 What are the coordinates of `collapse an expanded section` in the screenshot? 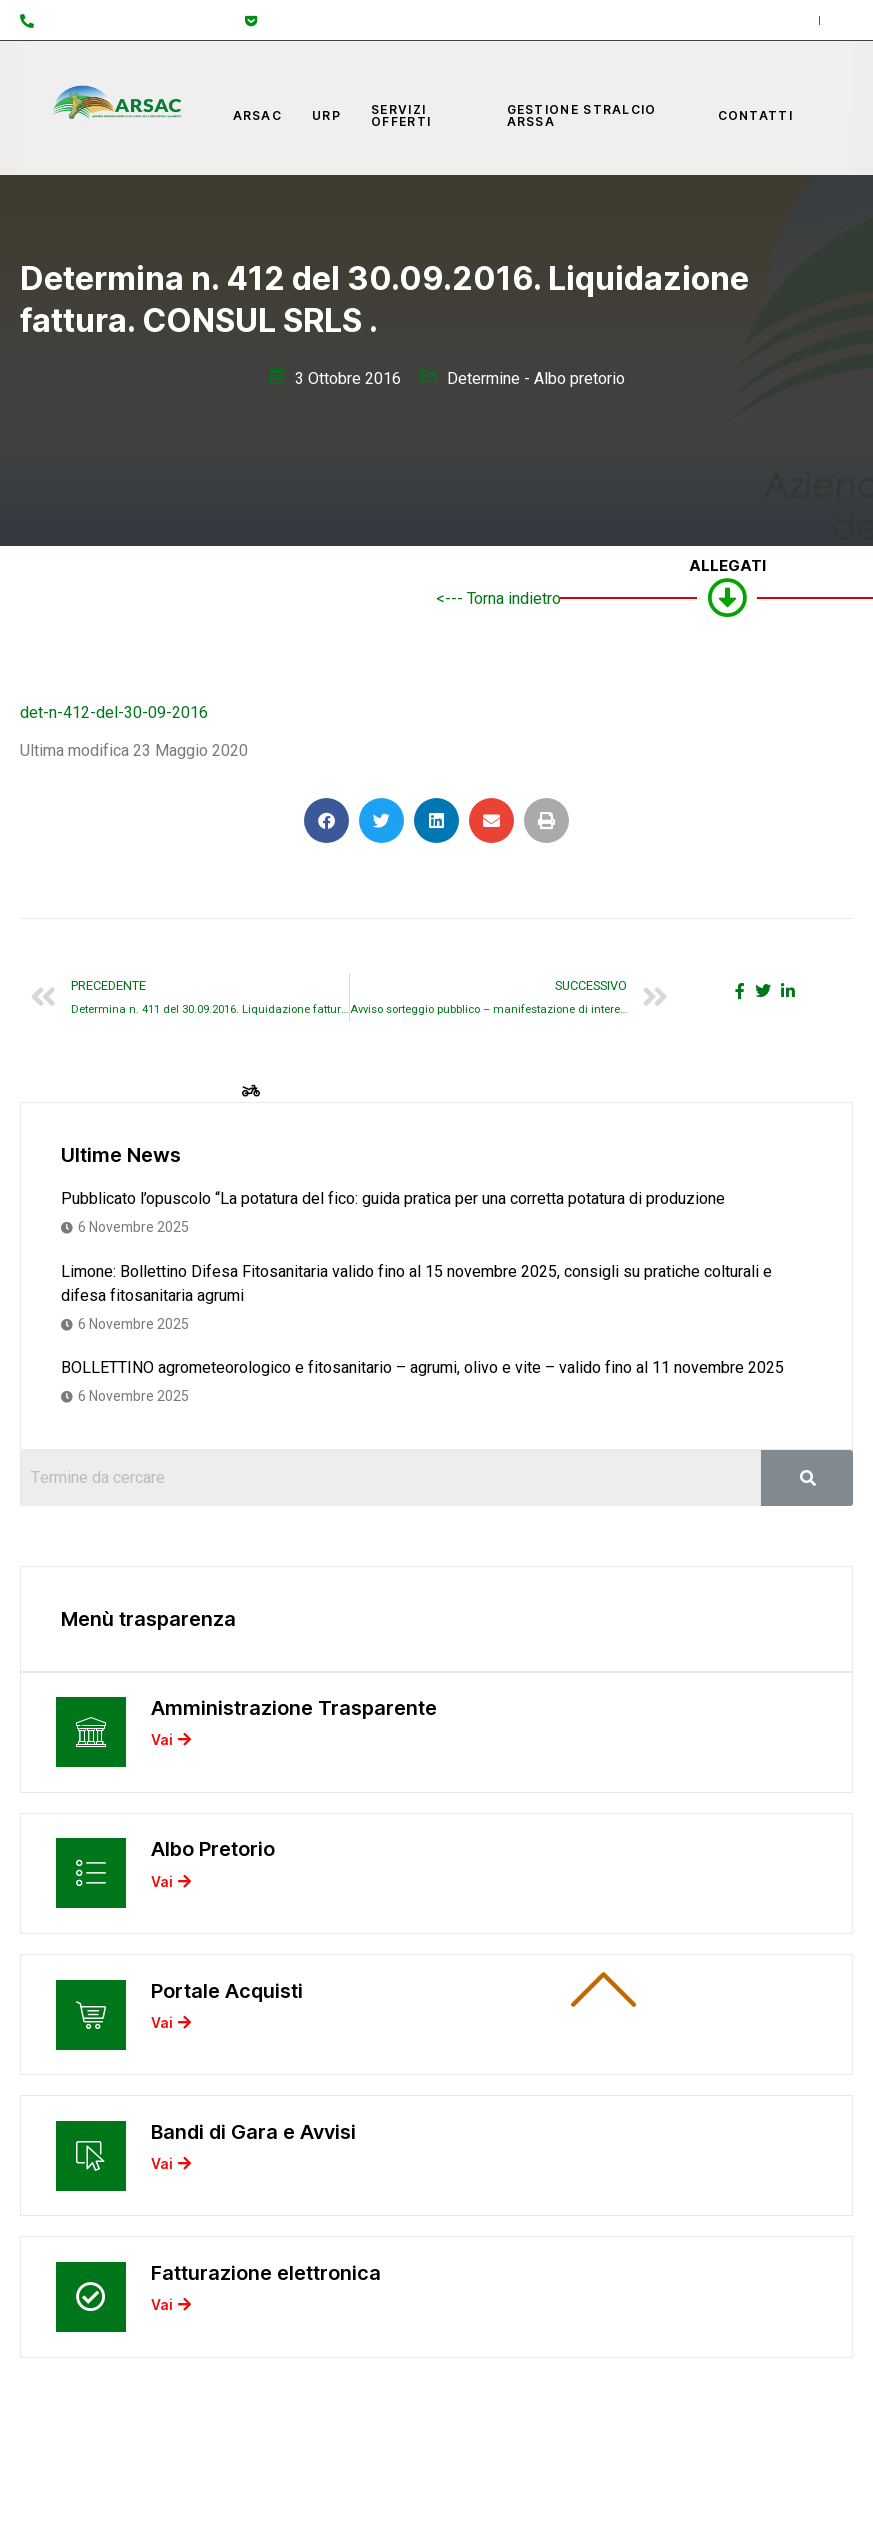 It's located at (603, 1992).